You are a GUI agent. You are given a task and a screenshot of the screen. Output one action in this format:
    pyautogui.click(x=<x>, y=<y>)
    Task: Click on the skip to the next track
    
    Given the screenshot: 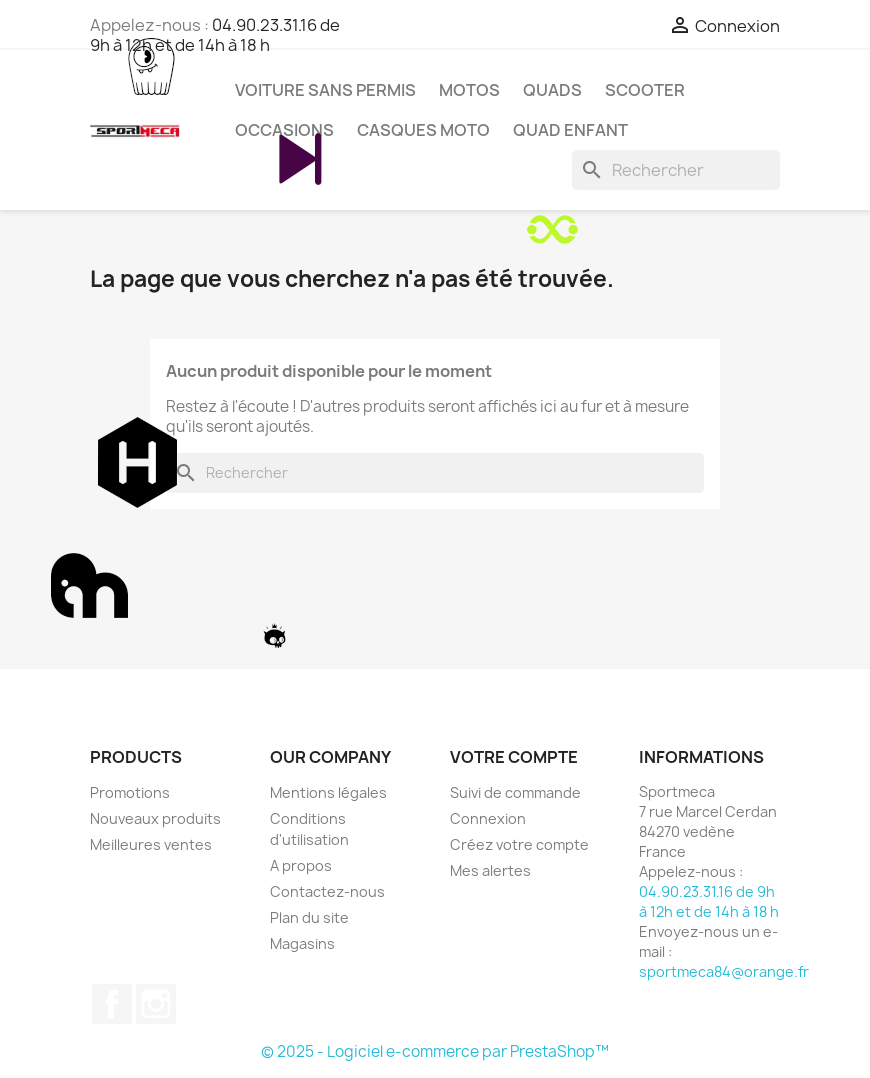 What is the action you would take?
    pyautogui.click(x=302, y=159)
    